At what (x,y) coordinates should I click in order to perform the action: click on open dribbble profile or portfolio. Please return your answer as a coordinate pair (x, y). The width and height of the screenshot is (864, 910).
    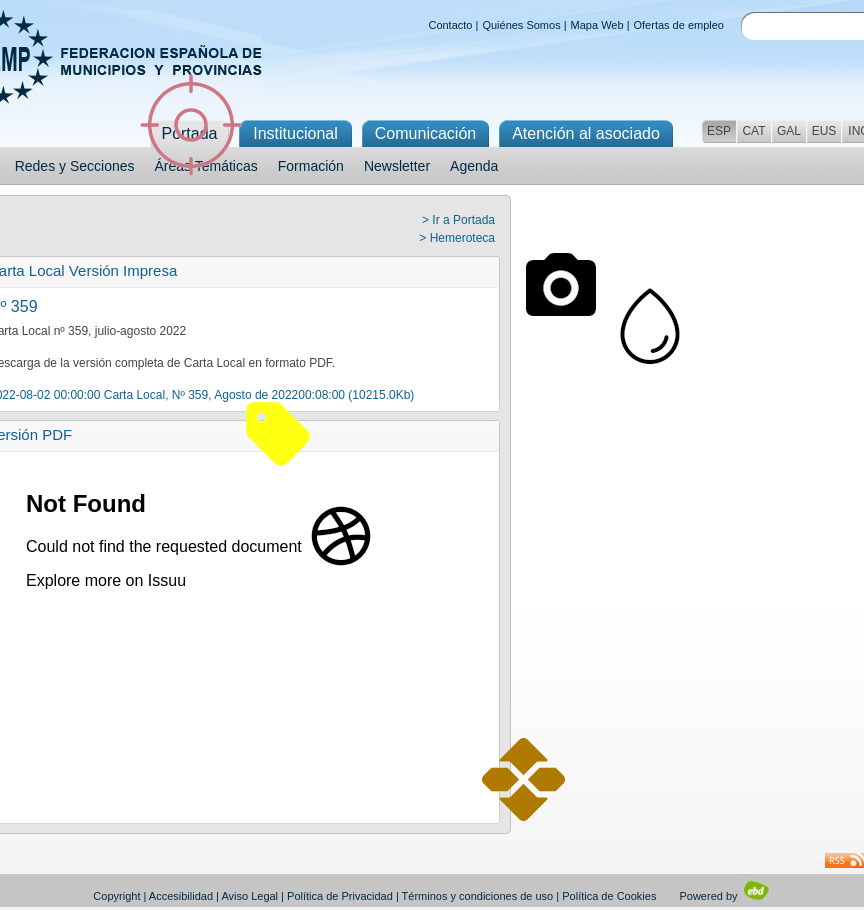
    Looking at the image, I should click on (341, 536).